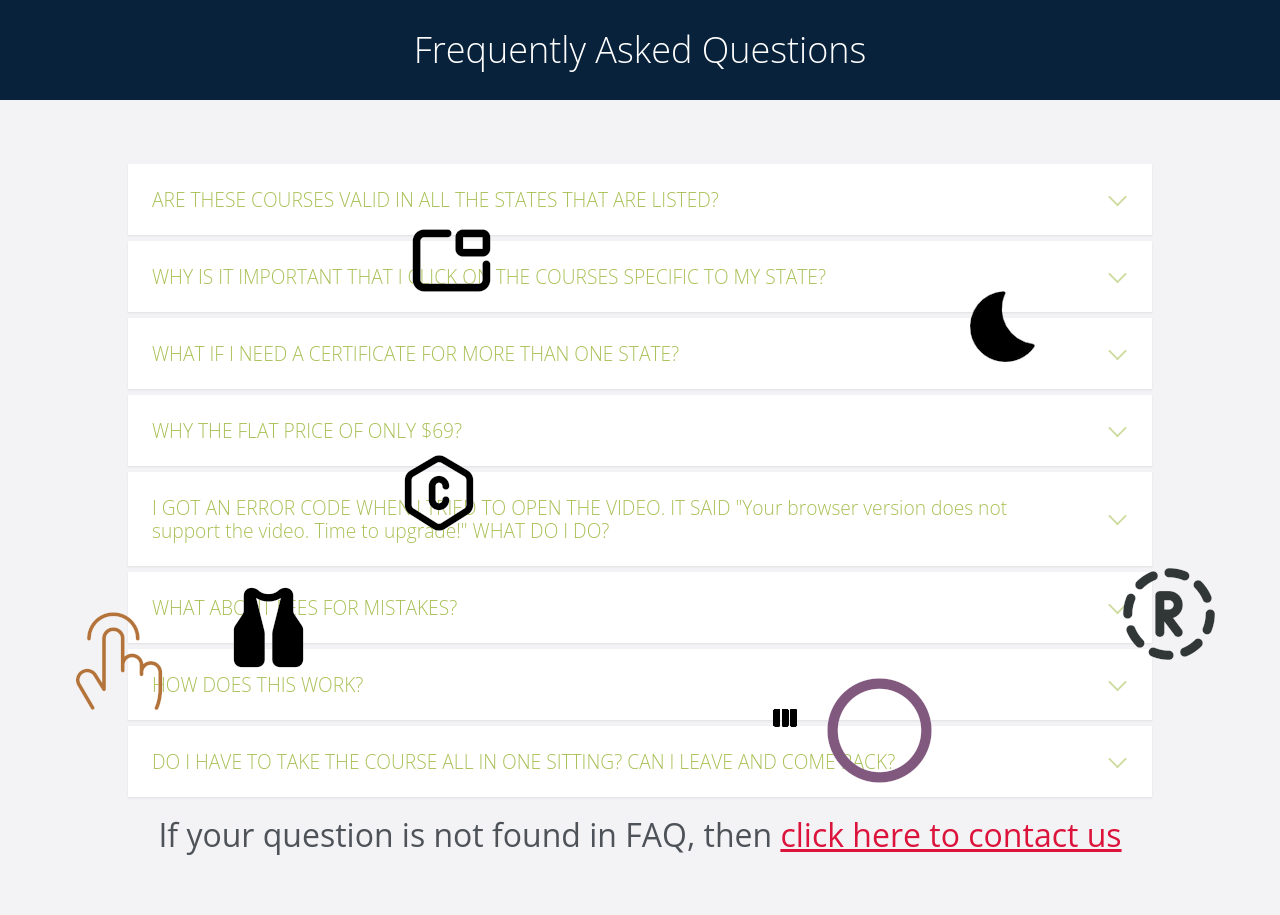 The height and width of the screenshot is (915, 1280). What do you see at coordinates (1169, 614) in the screenshot?
I see `indicates registered trademark symbol` at bounding box center [1169, 614].